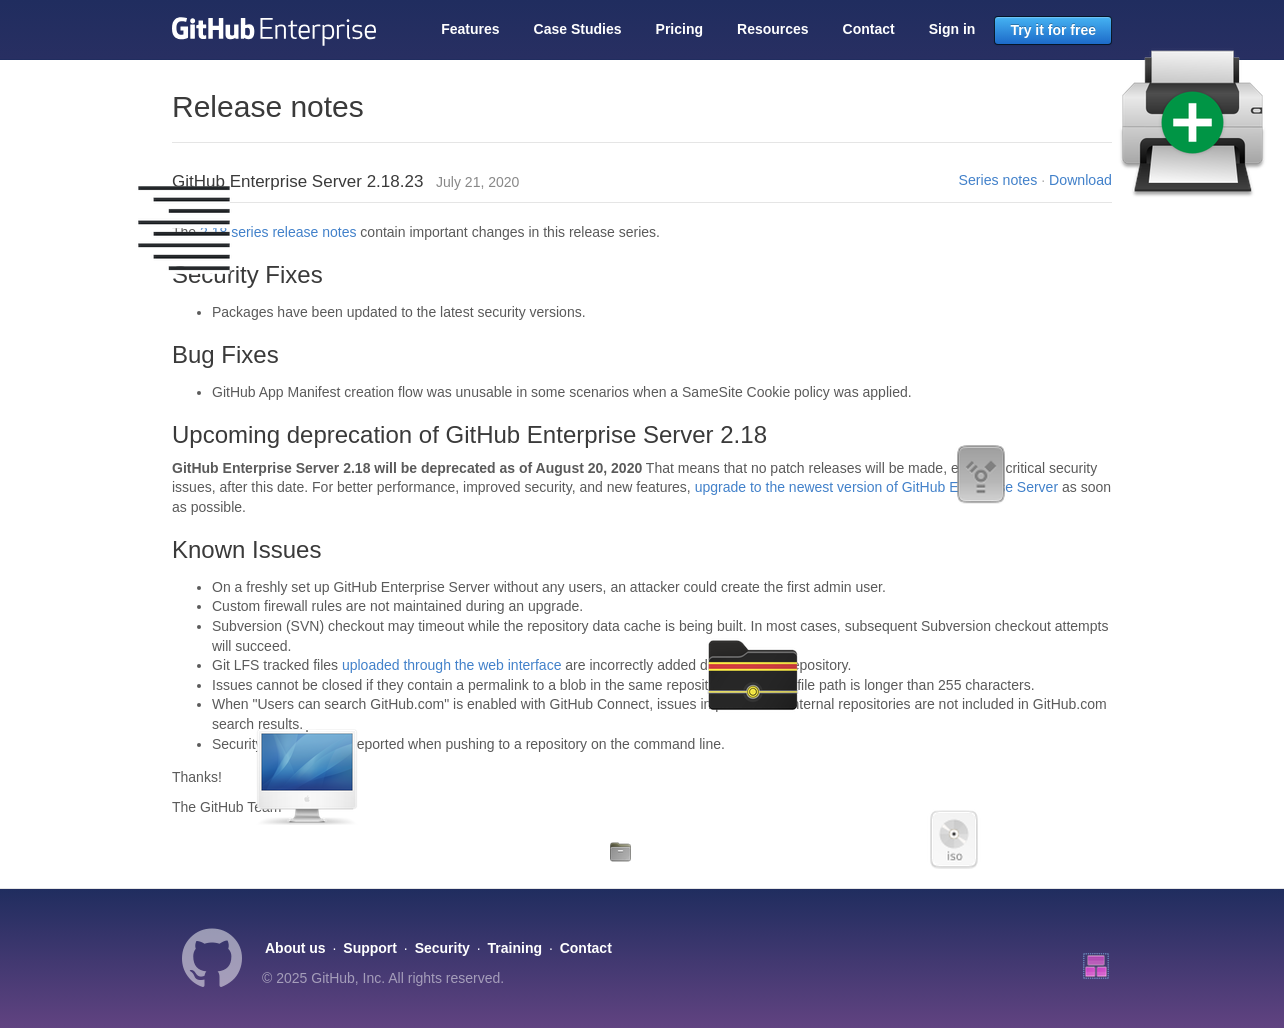 The image size is (1284, 1028). What do you see at coordinates (981, 474) in the screenshot?
I see `access firewire external hard drive` at bounding box center [981, 474].